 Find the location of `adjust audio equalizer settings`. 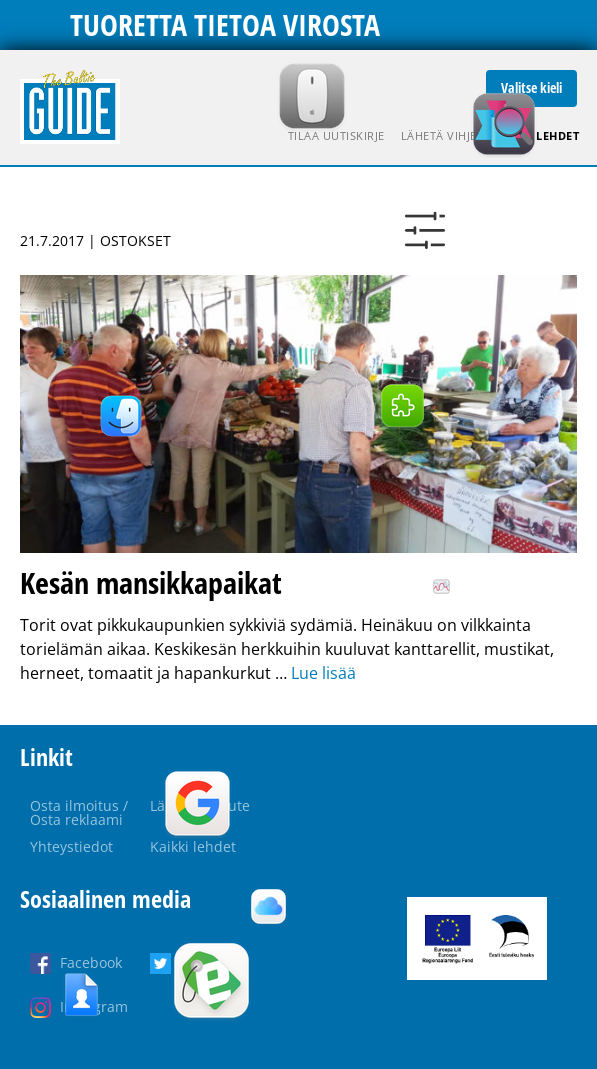

adjust audio equalizer settings is located at coordinates (425, 229).